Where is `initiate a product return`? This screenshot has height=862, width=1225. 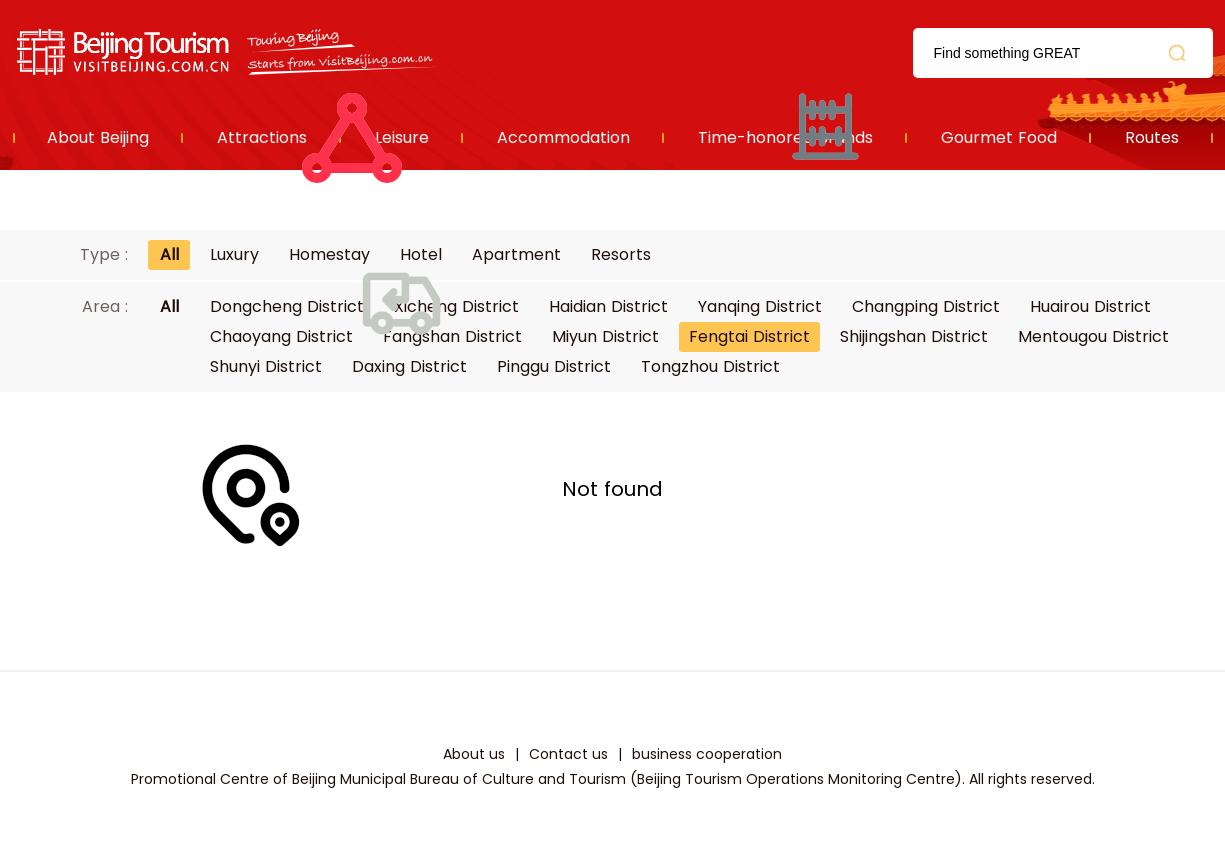 initiate a product return is located at coordinates (401, 303).